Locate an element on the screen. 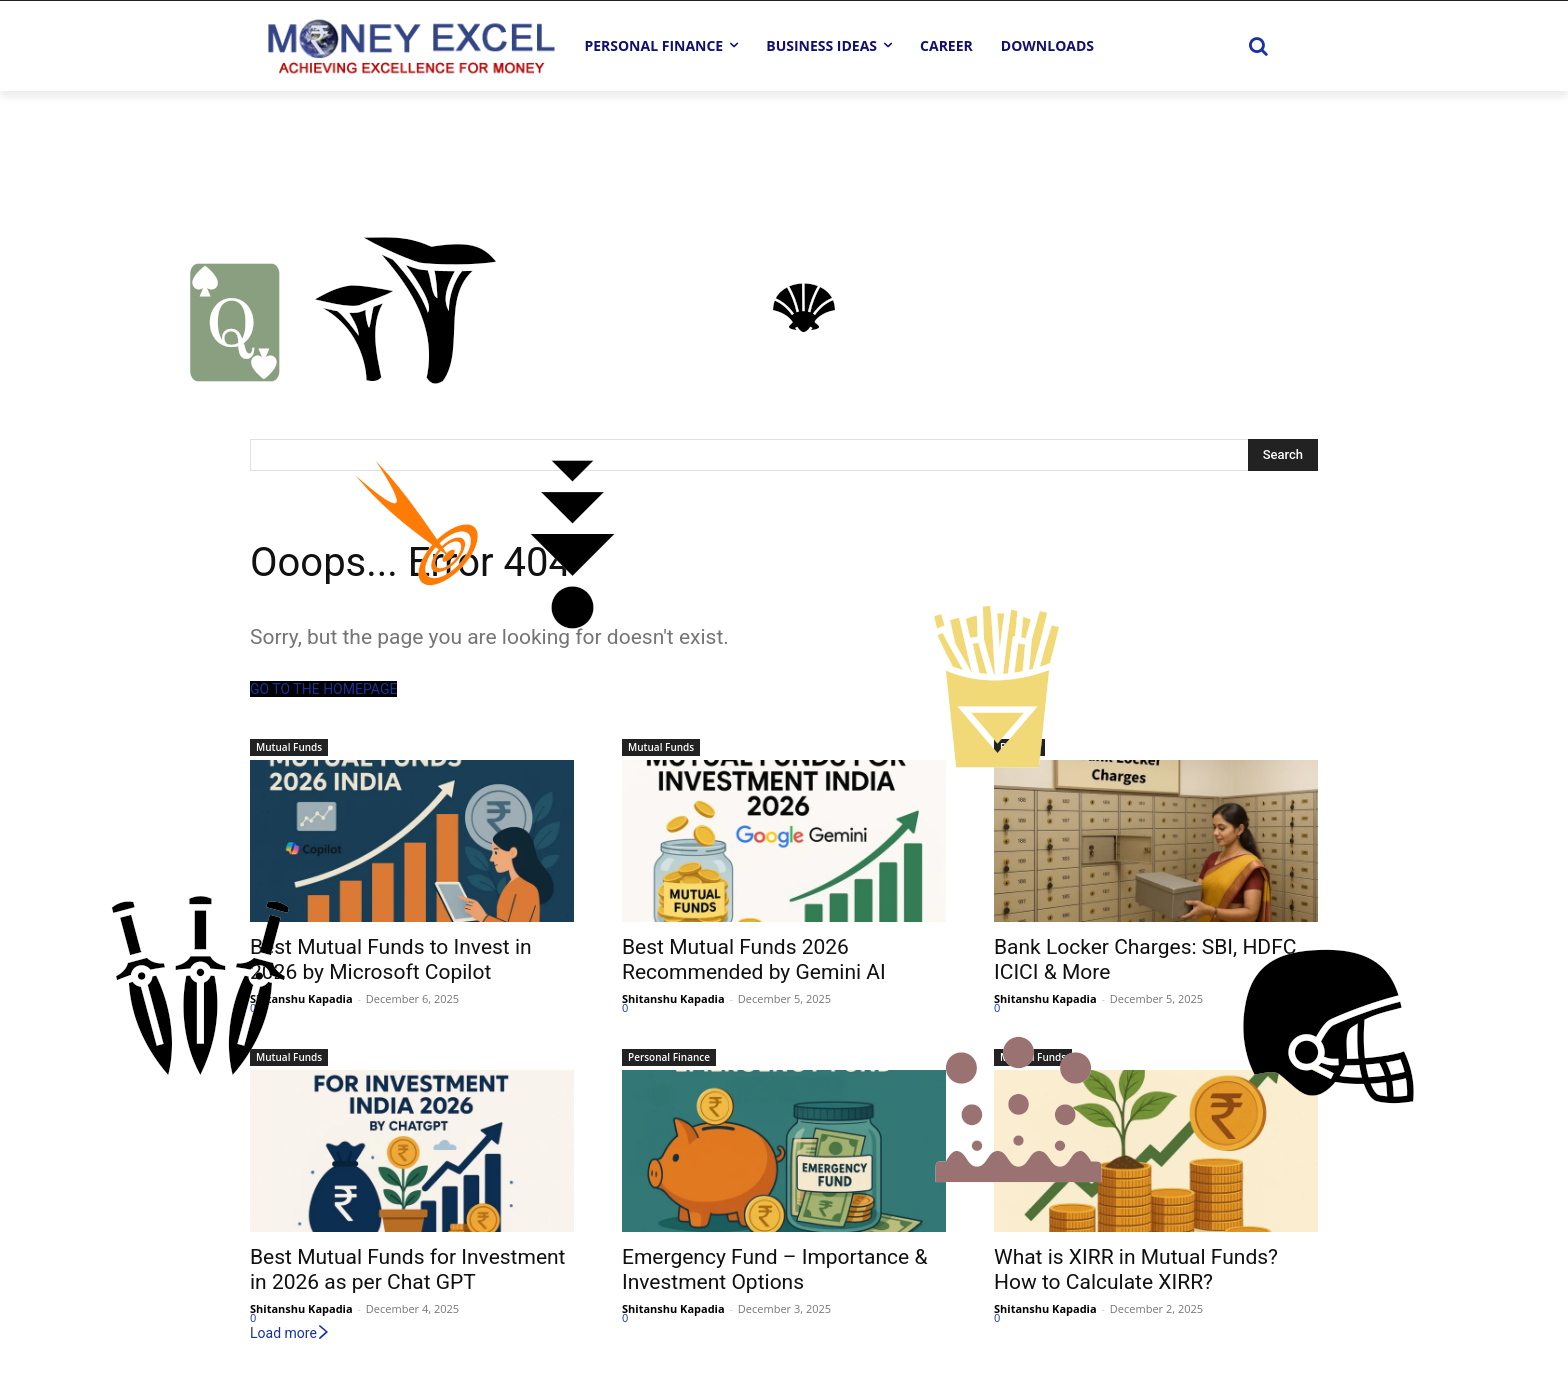 The image size is (1568, 1392). seafood or shellfish category indicator is located at coordinates (804, 307).